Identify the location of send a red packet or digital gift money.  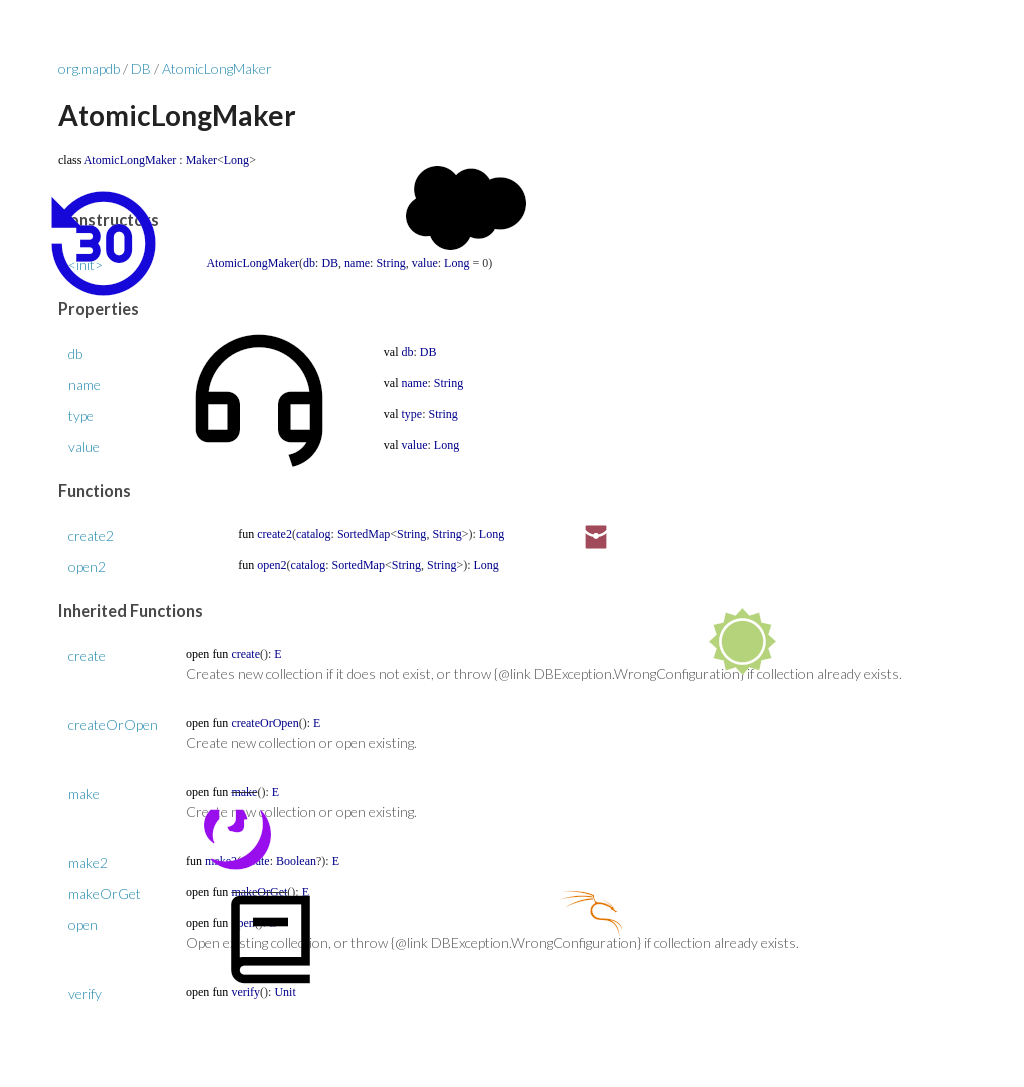
(596, 537).